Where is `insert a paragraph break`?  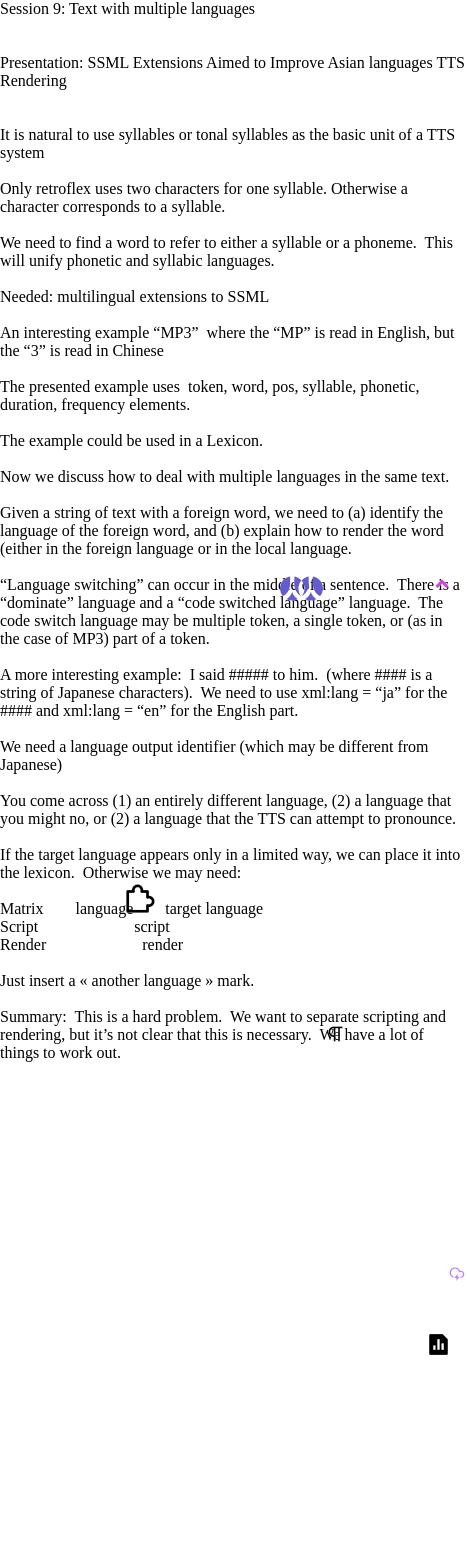 insert a paragraph break is located at coordinates (335, 1033).